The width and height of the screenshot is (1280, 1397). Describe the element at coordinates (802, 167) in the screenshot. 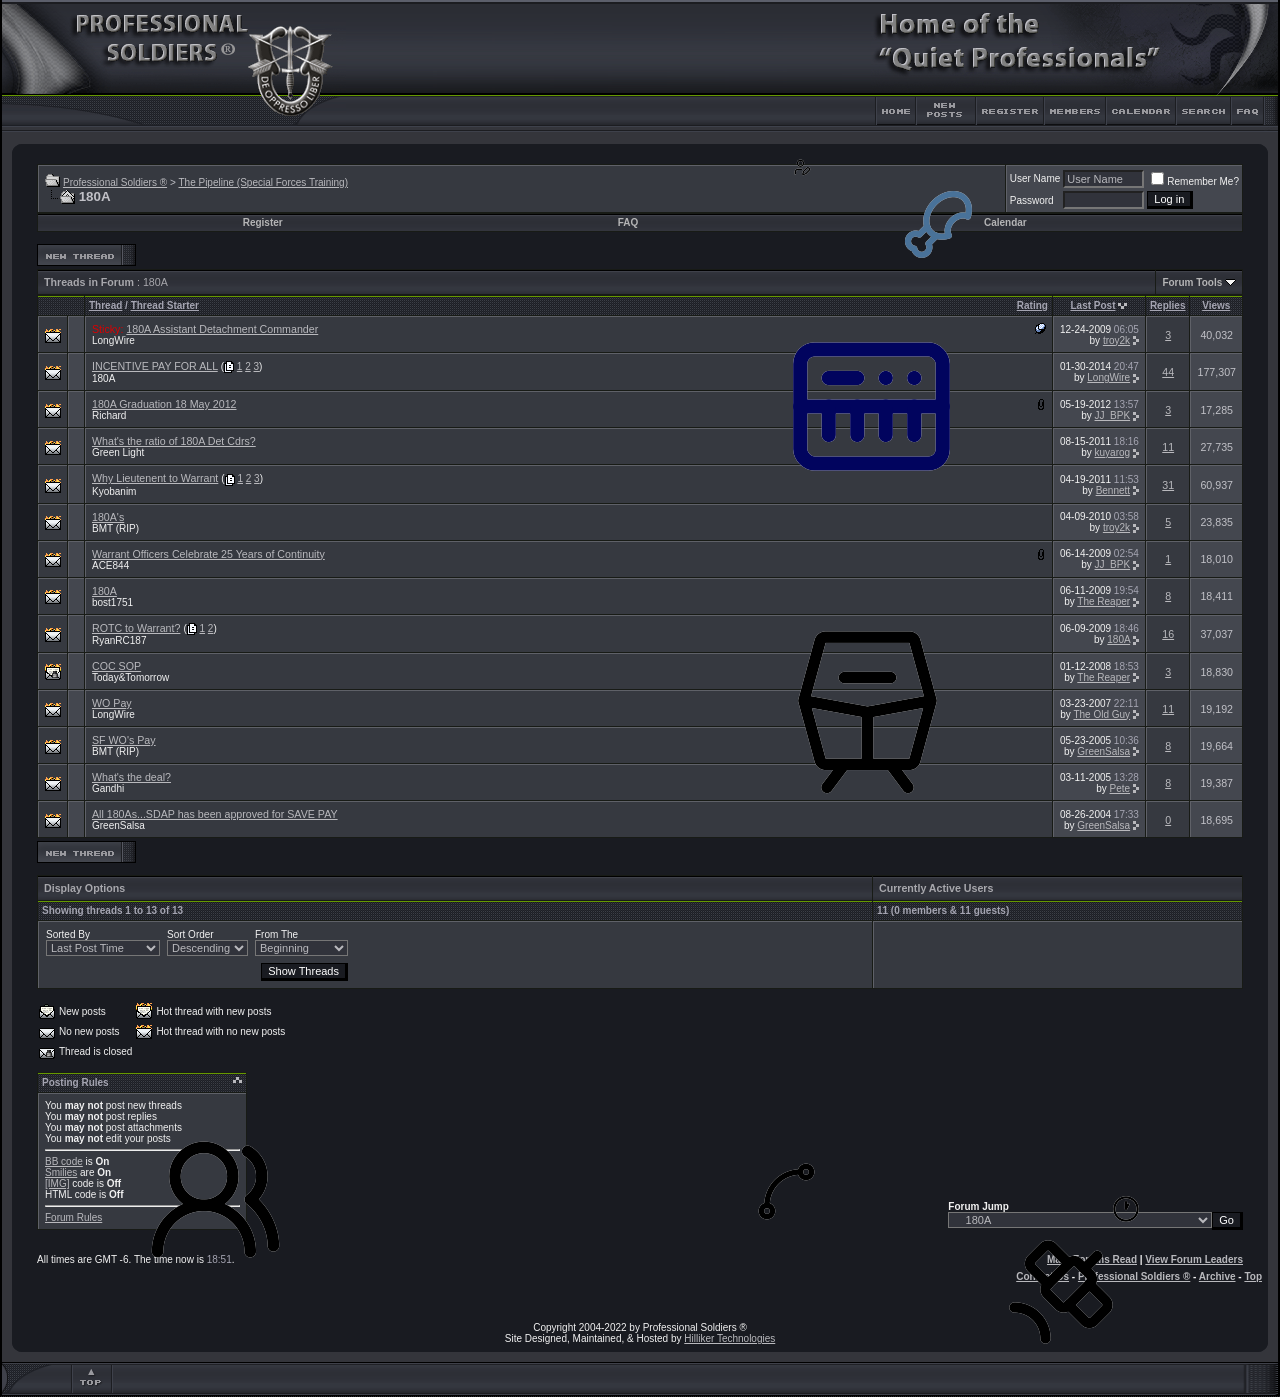

I see `edit your profile` at that location.